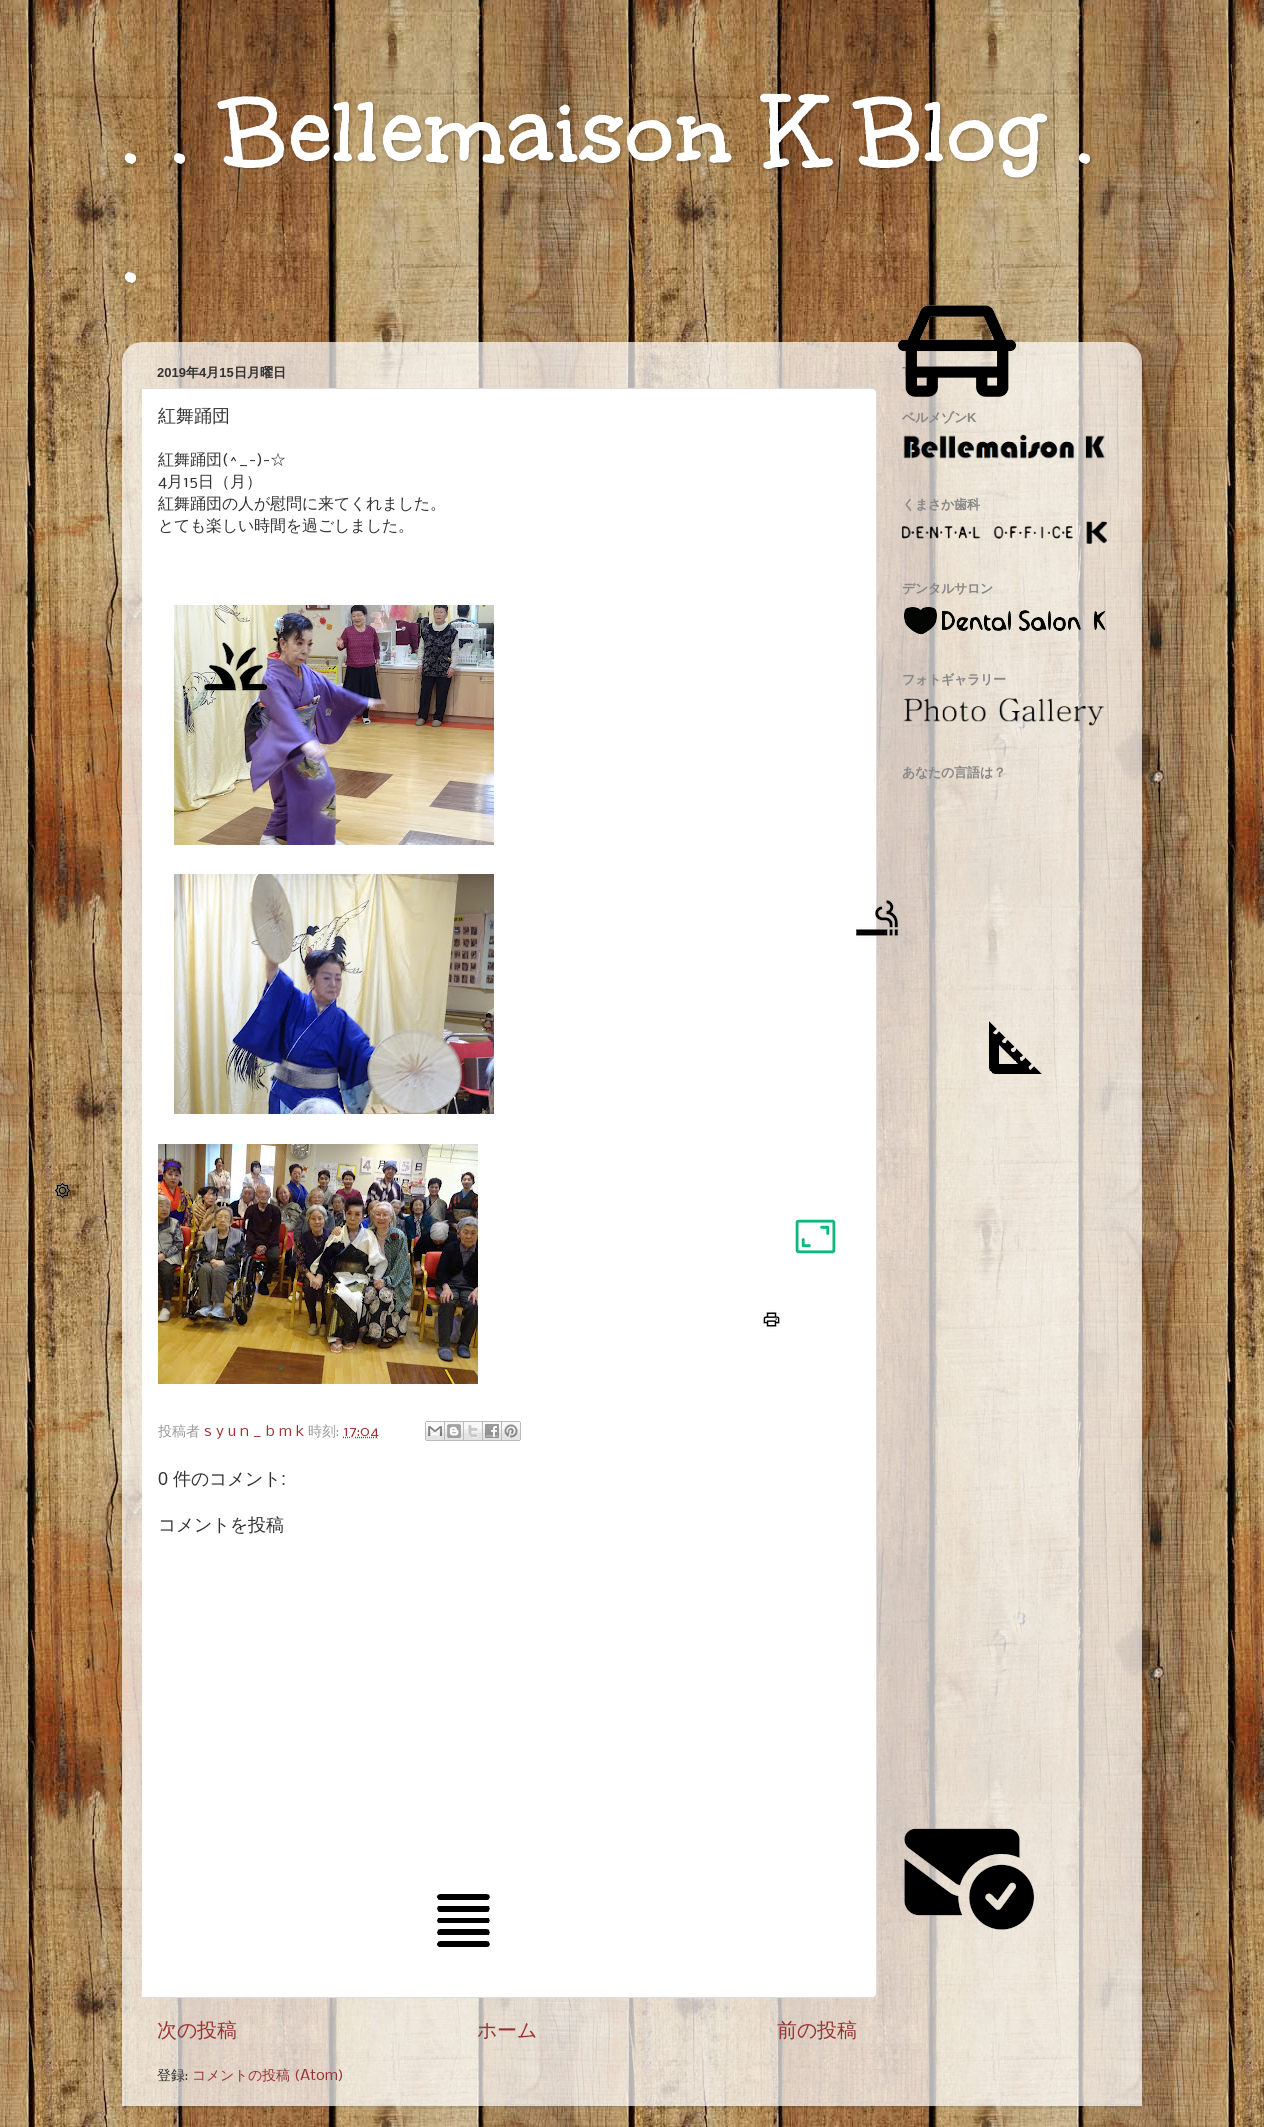 The width and height of the screenshot is (1264, 2127). What do you see at coordinates (1015, 1047) in the screenshot?
I see `measure area or dimensions` at bounding box center [1015, 1047].